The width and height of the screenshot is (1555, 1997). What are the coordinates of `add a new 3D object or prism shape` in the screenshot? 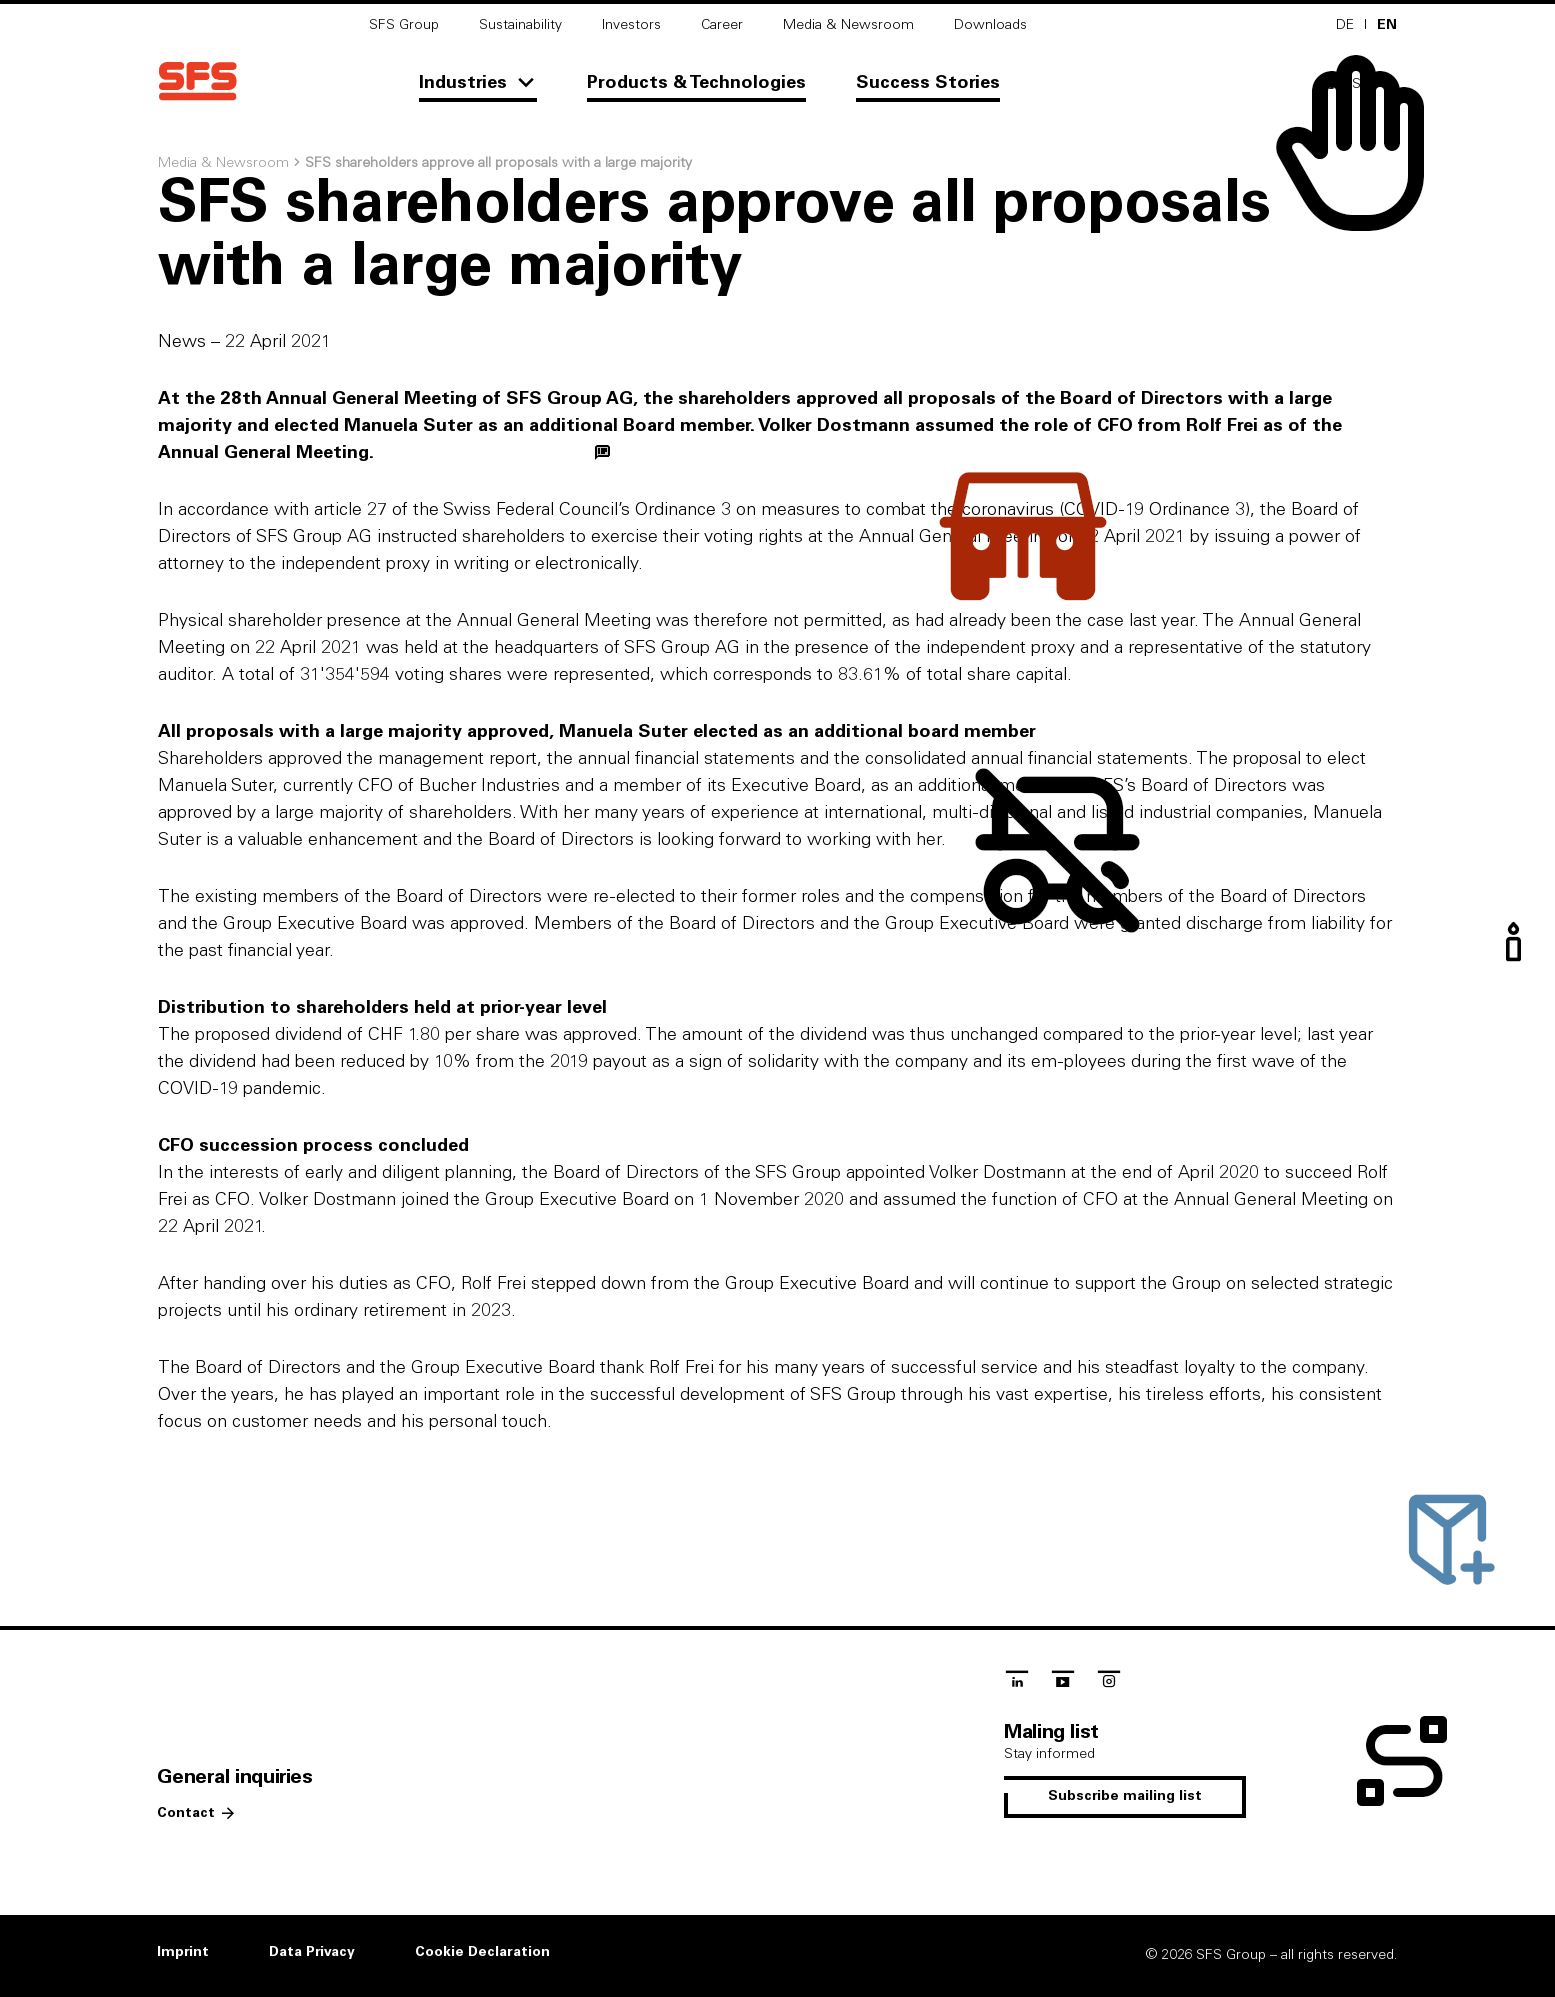 It's located at (1447, 1537).